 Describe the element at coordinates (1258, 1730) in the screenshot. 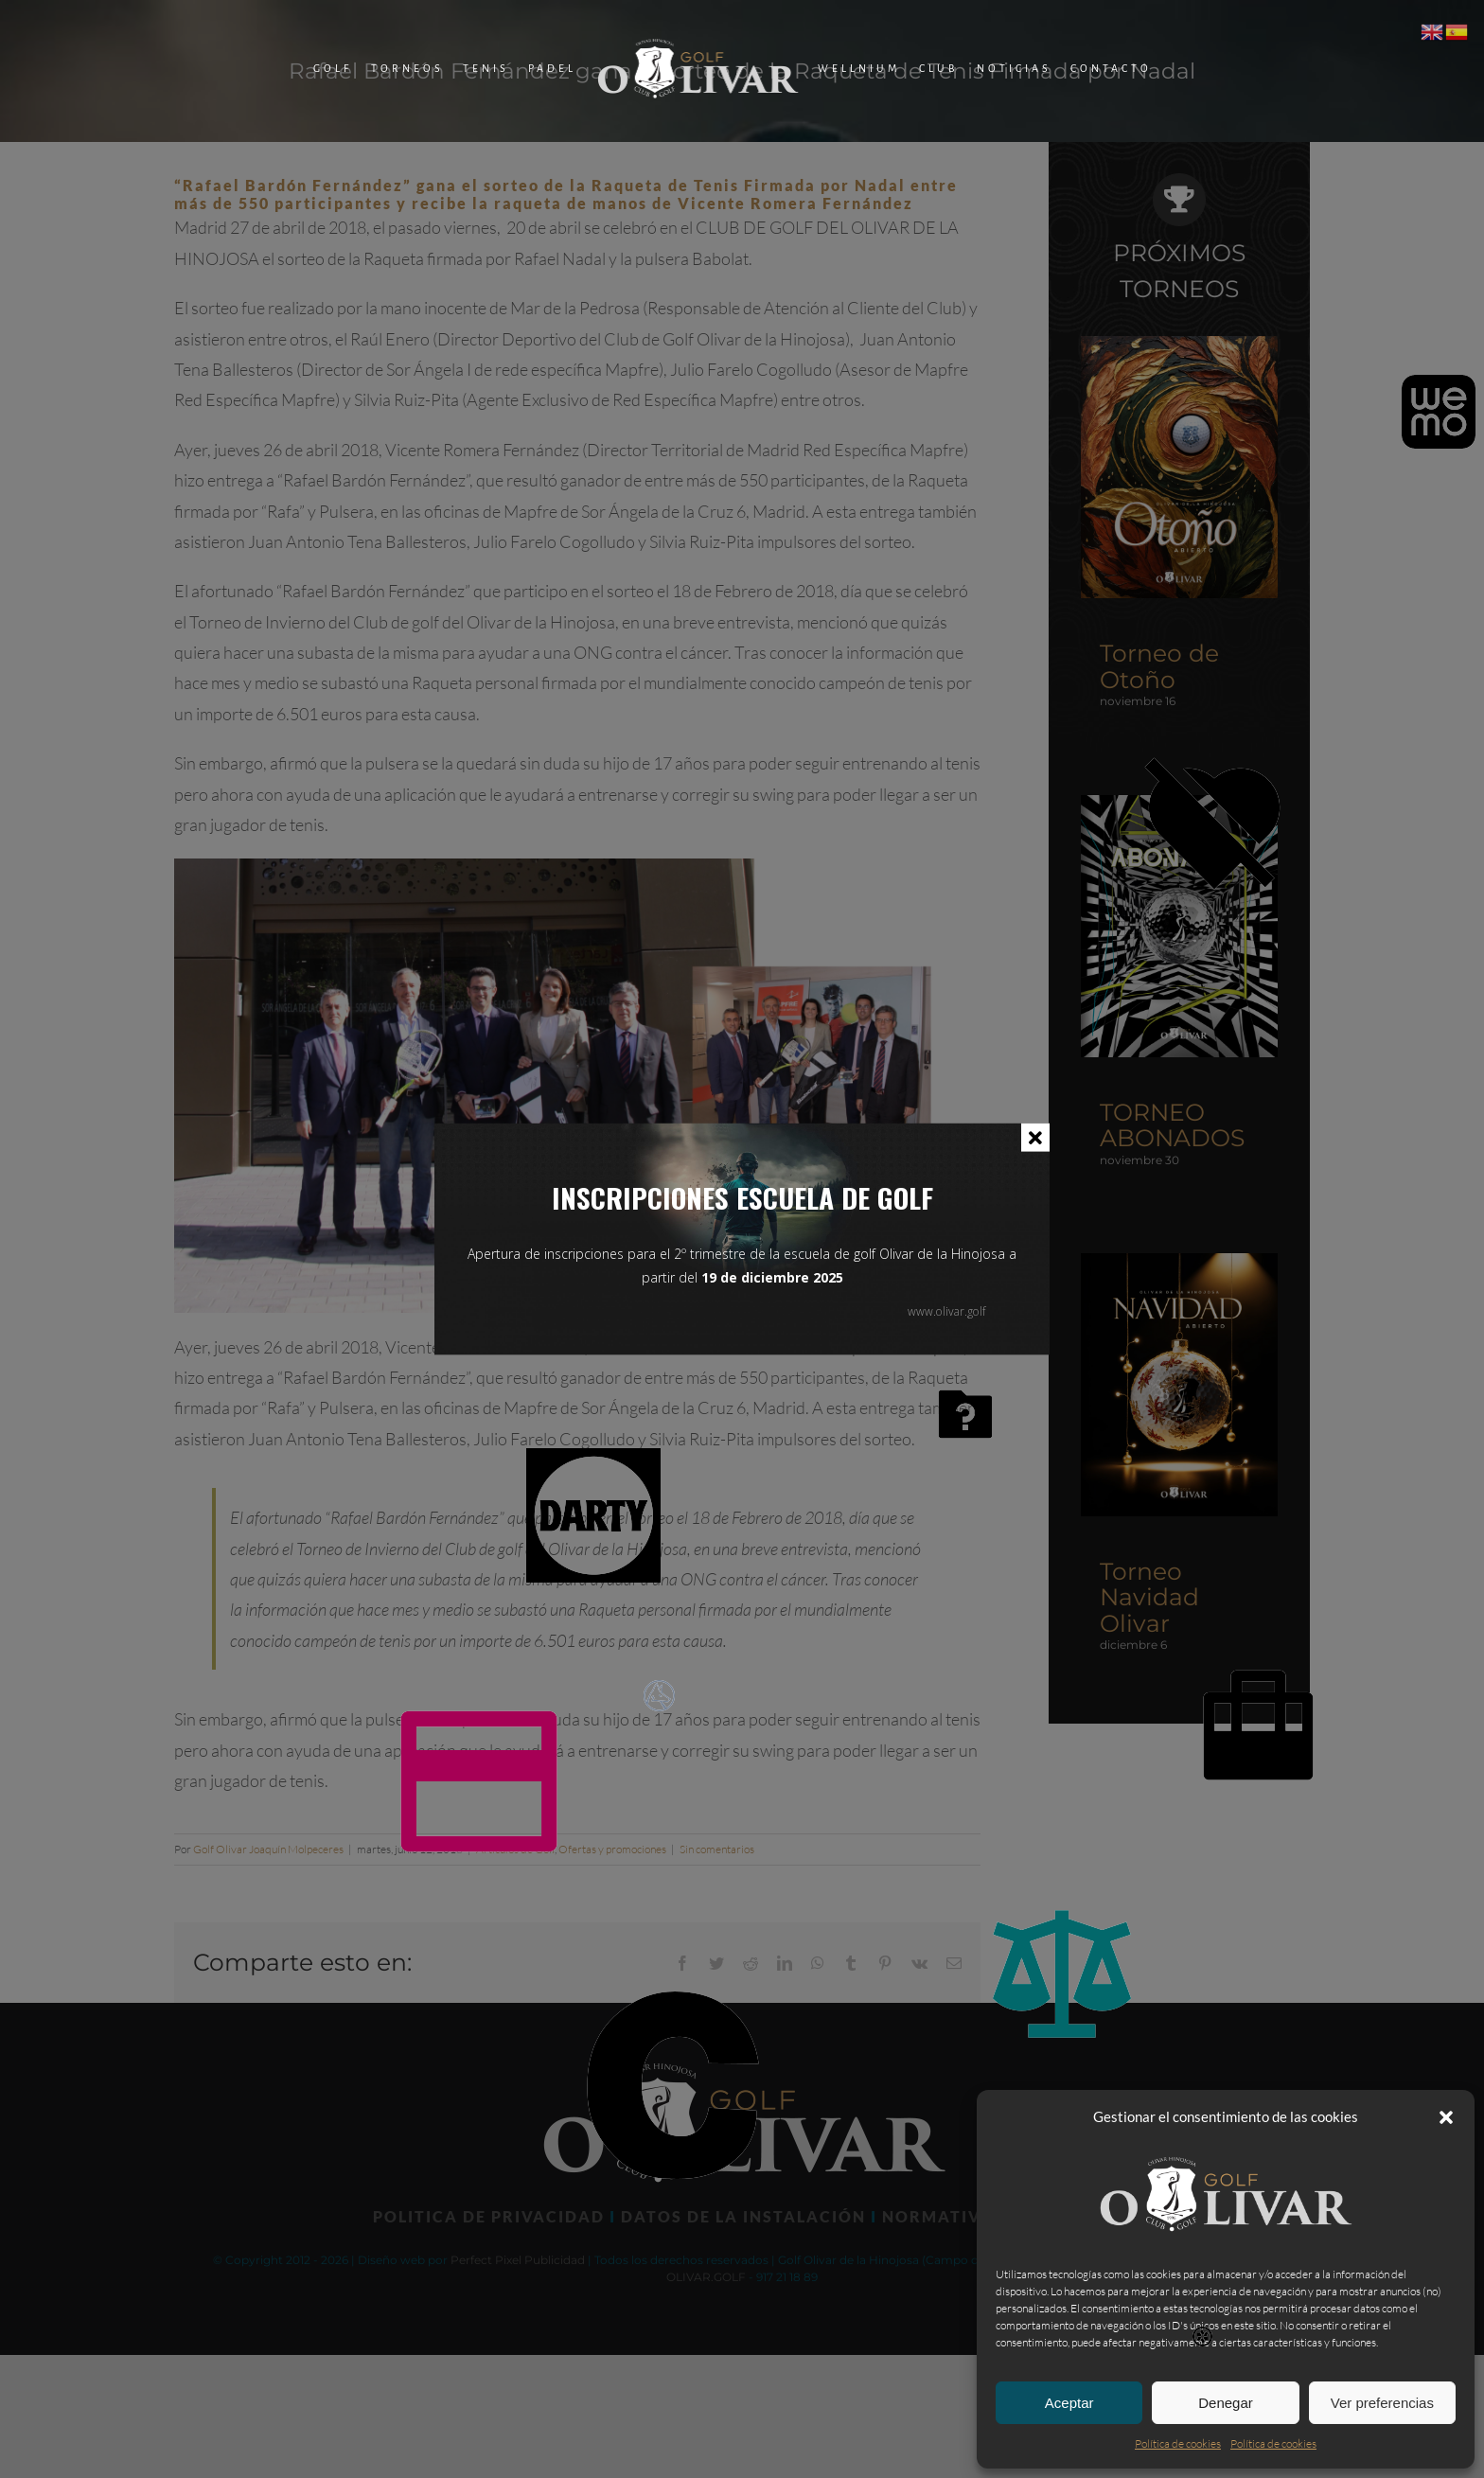

I see `access work or business documents` at that location.